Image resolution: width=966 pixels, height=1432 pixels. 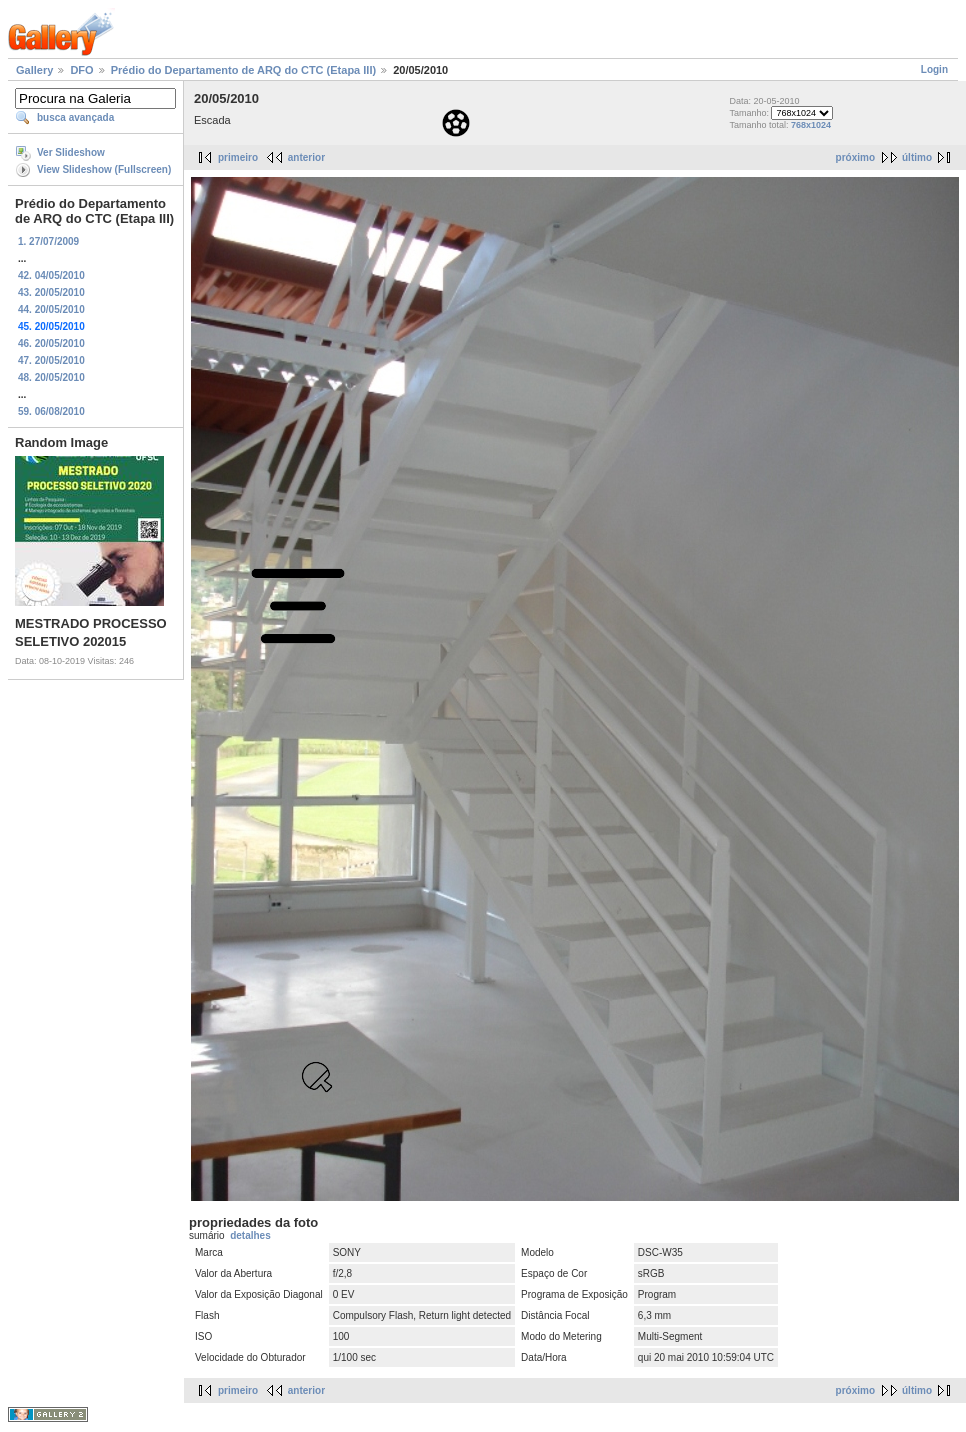 What do you see at coordinates (456, 123) in the screenshot?
I see `access sports or soccer-related content` at bounding box center [456, 123].